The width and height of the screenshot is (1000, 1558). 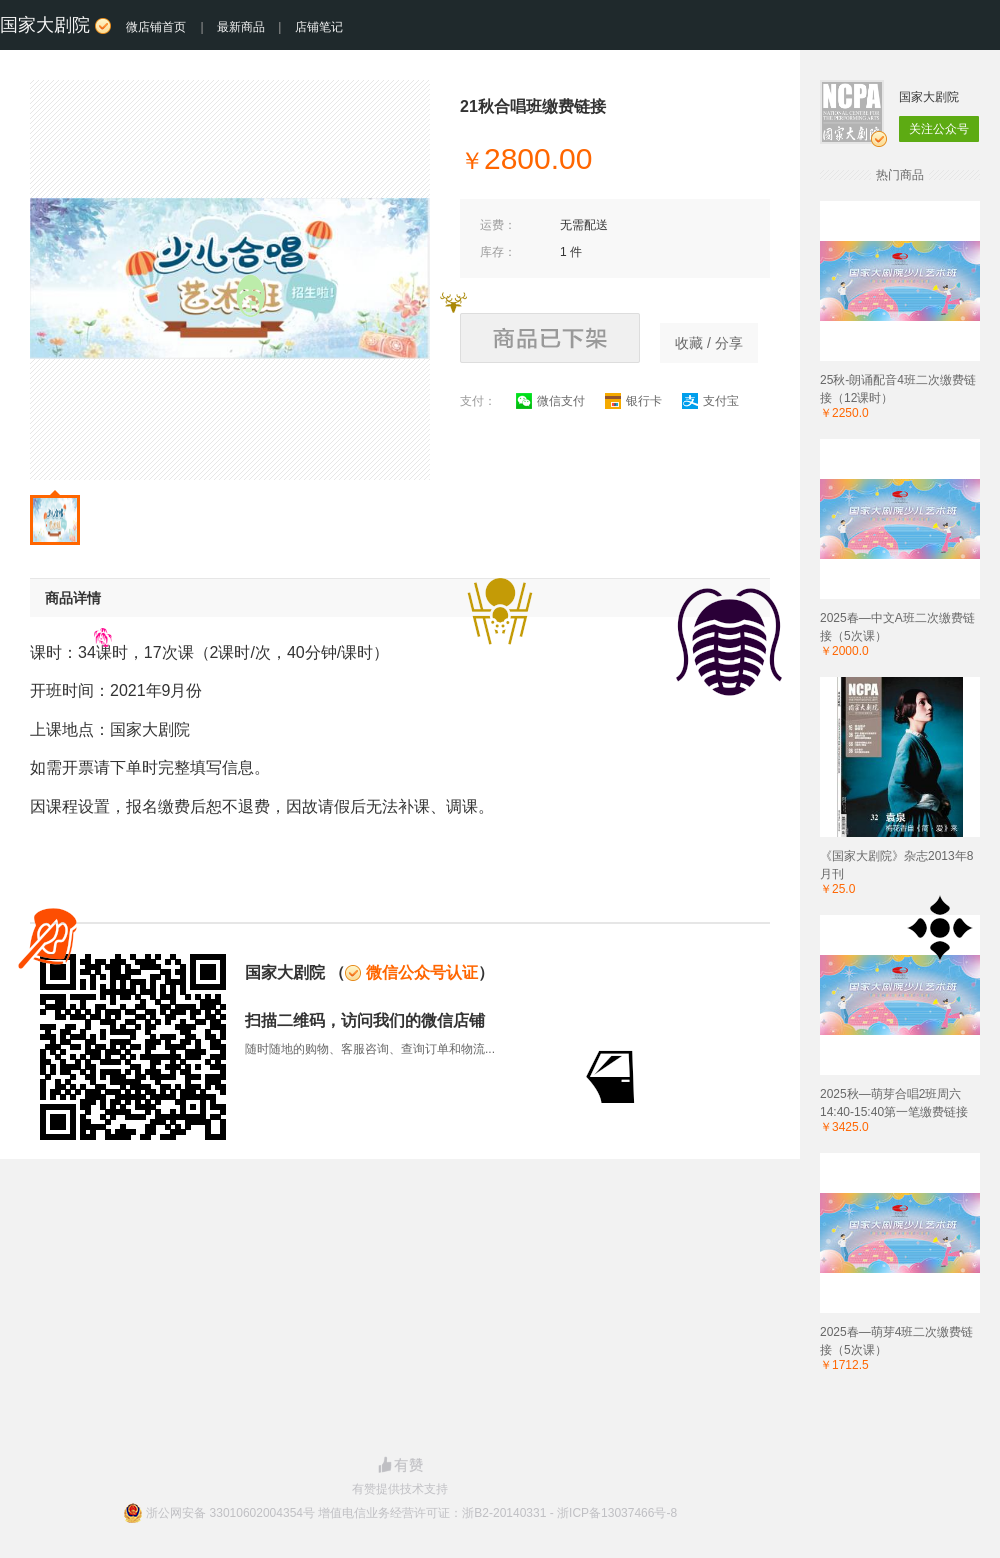 I want to click on breakfast or food-related game item, so click(x=47, y=938).